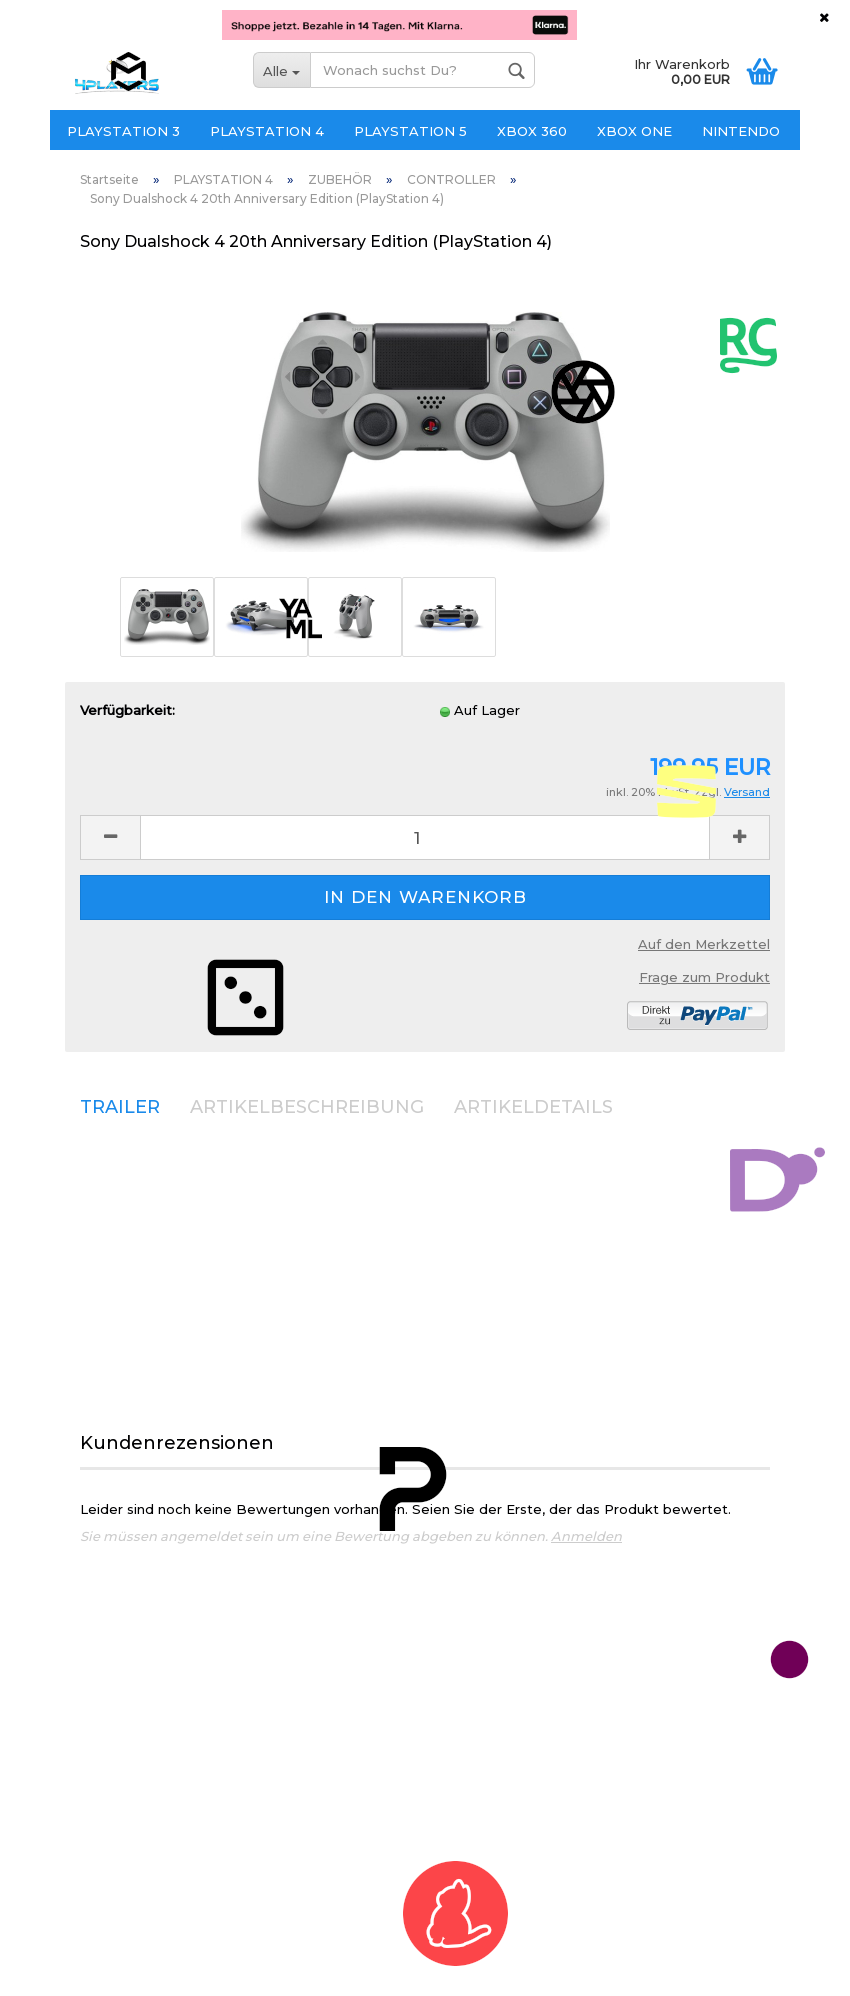  Describe the element at coordinates (128, 71) in the screenshot. I see `mailtrap email testing service logo` at that location.